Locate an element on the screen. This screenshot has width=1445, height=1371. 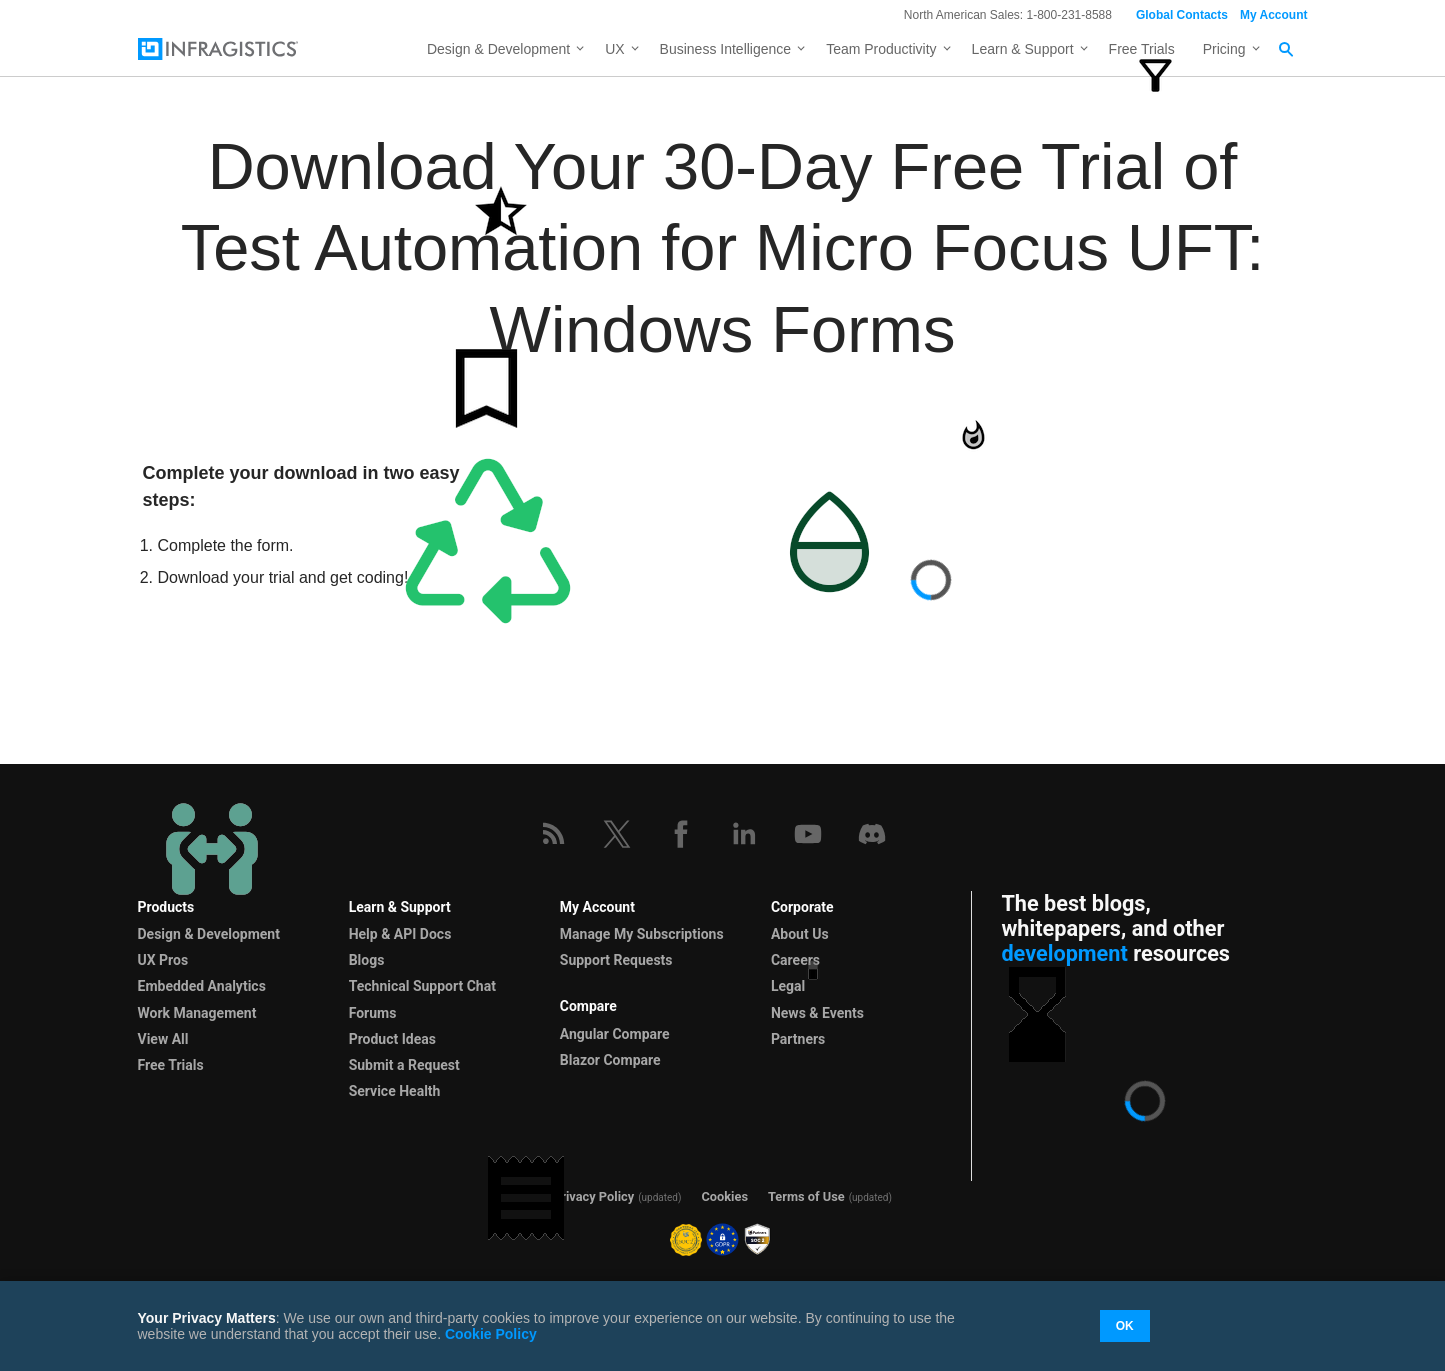
indicates social distancing or maintaining space between people is located at coordinates (212, 849).